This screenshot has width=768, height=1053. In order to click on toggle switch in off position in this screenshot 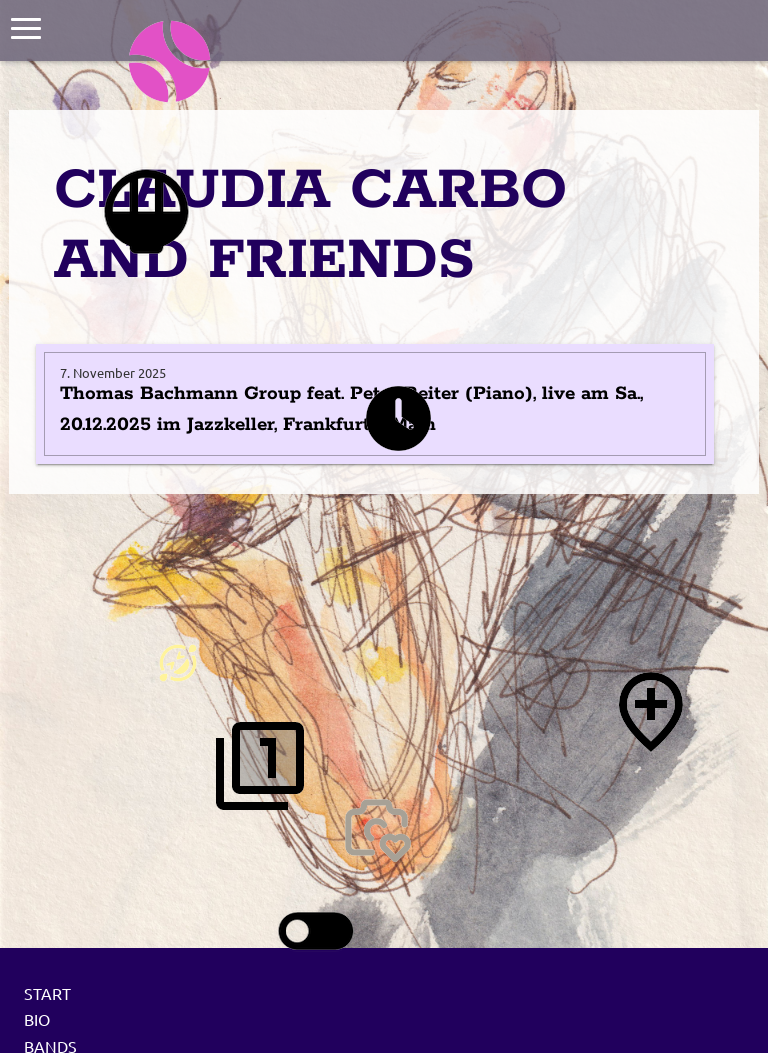, I will do `click(316, 931)`.